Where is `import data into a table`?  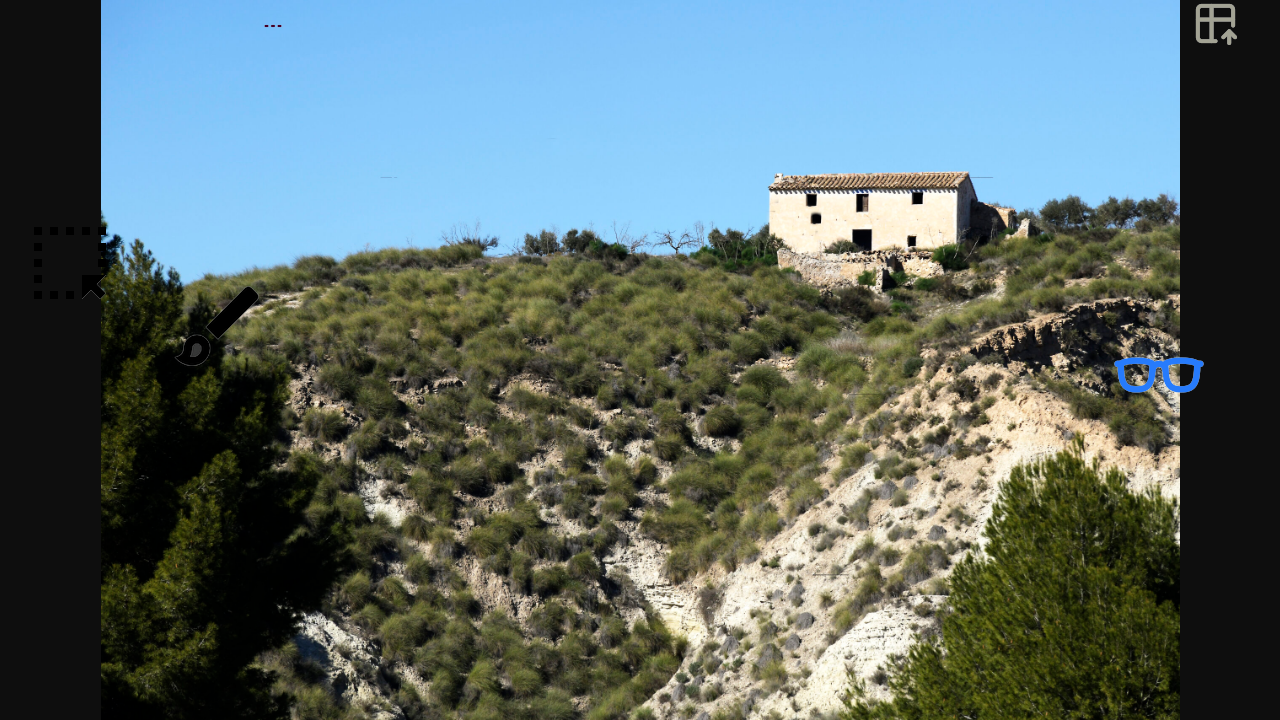
import data into a table is located at coordinates (1215, 23).